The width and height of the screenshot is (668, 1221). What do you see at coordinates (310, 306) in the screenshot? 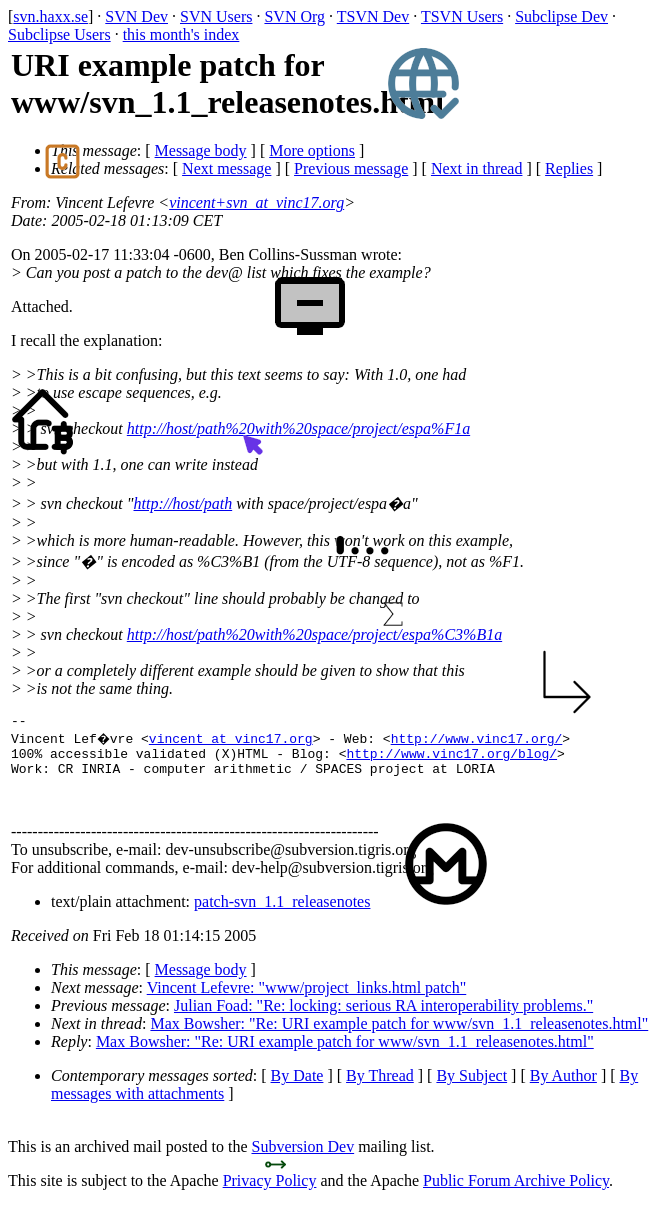
I see `remove a video from your watch queue` at bounding box center [310, 306].